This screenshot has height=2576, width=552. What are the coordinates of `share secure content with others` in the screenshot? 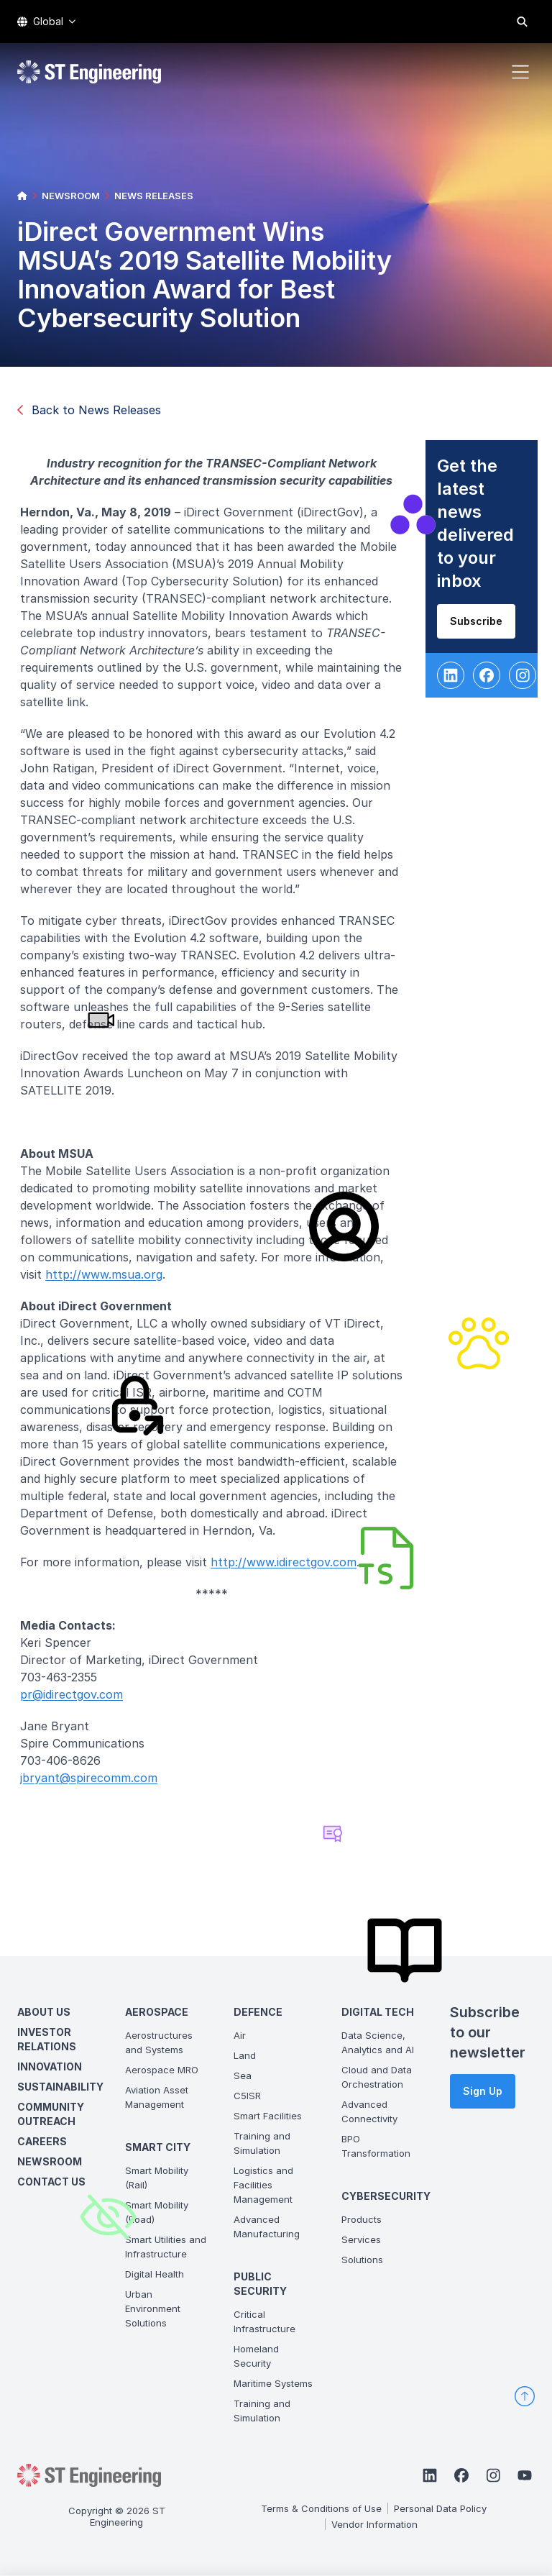 It's located at (134, 1404).